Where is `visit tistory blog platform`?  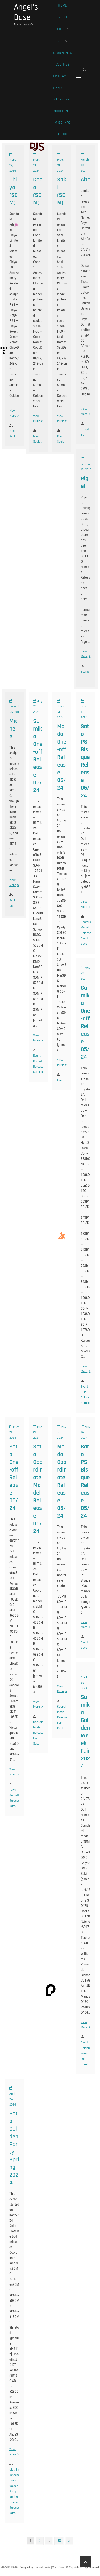 visit tistory blog platform is located at coordinates (4, 350).